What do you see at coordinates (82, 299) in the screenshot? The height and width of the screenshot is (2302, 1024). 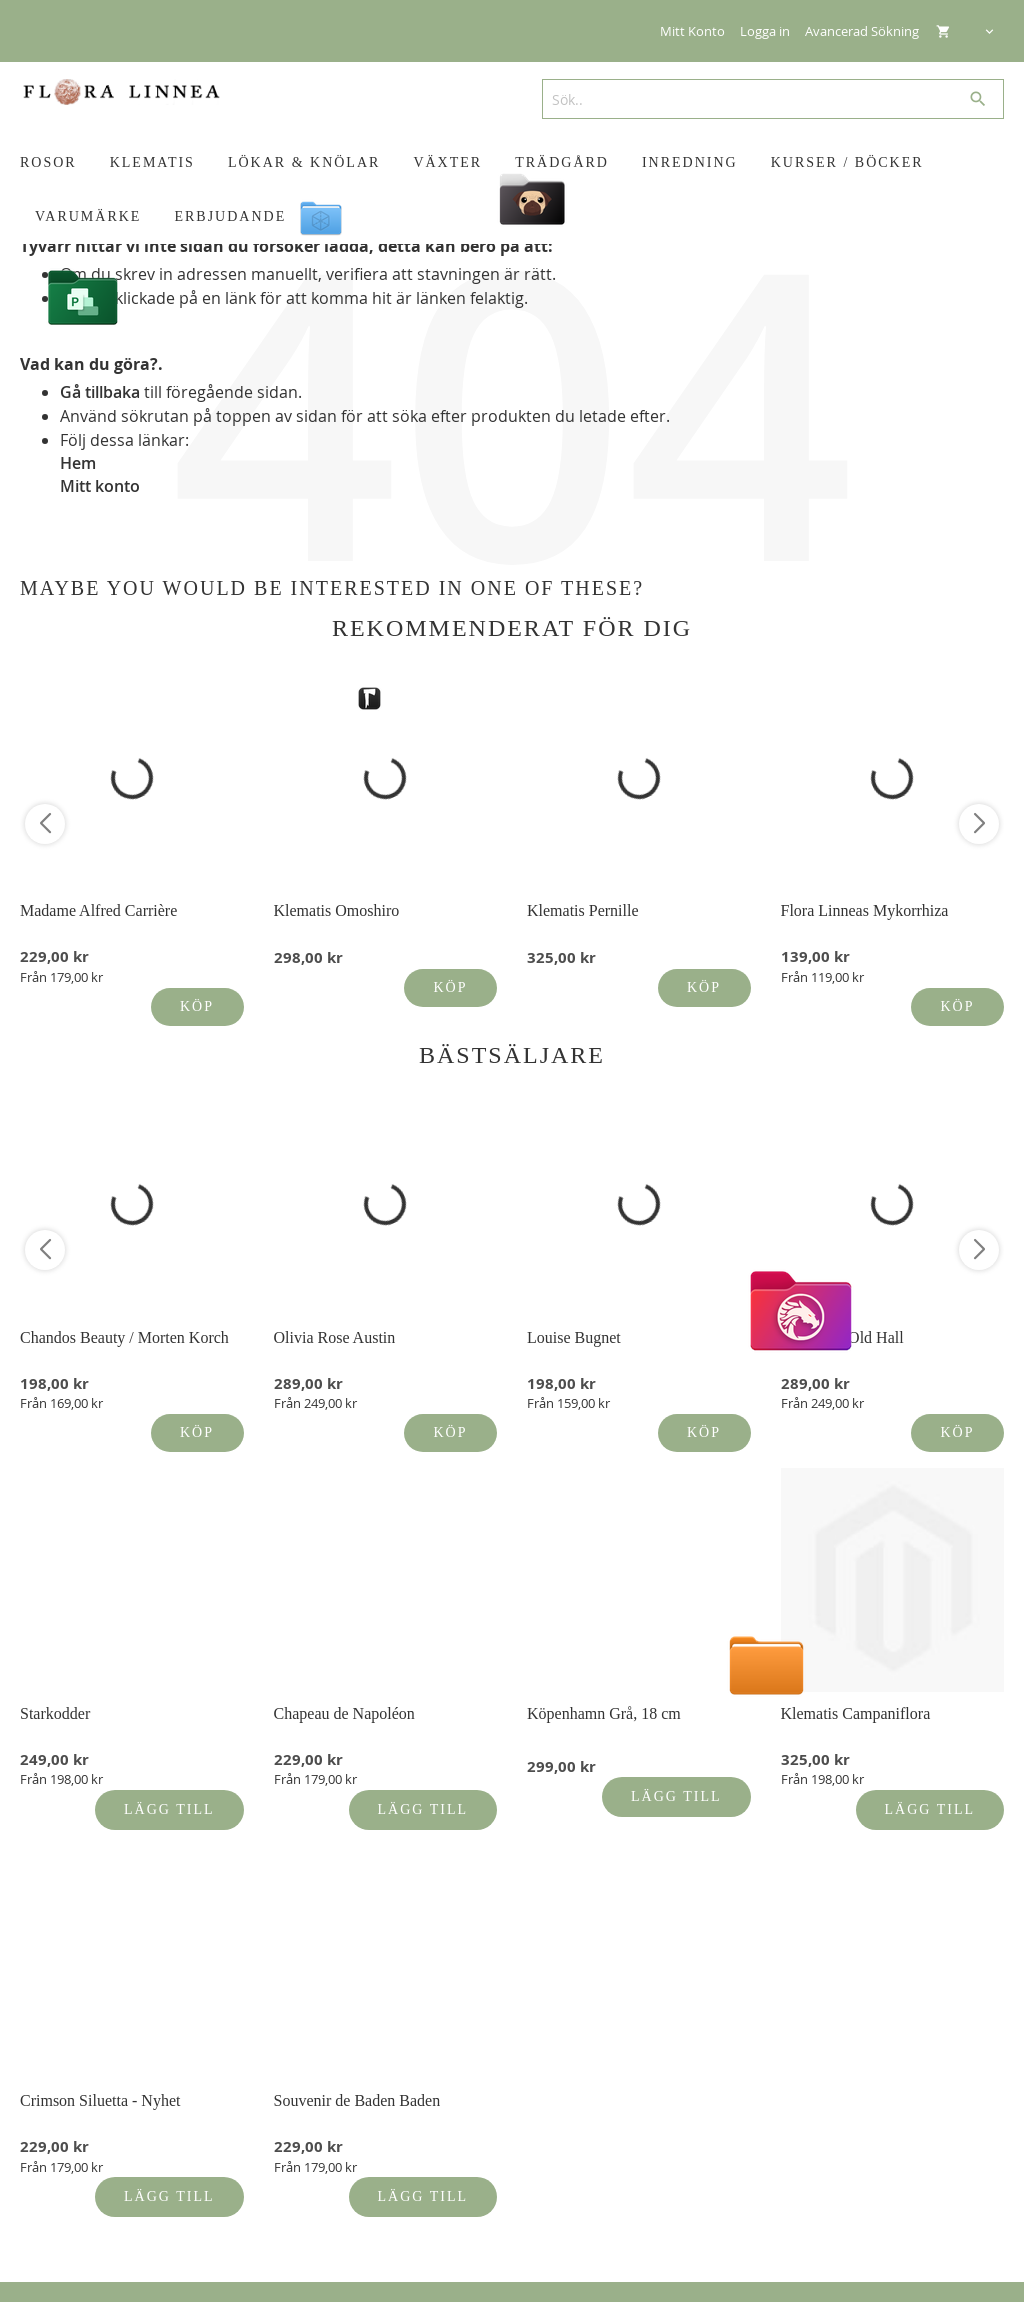 I see `open folder containing microsoft project files` at bounding box center [82, 299].